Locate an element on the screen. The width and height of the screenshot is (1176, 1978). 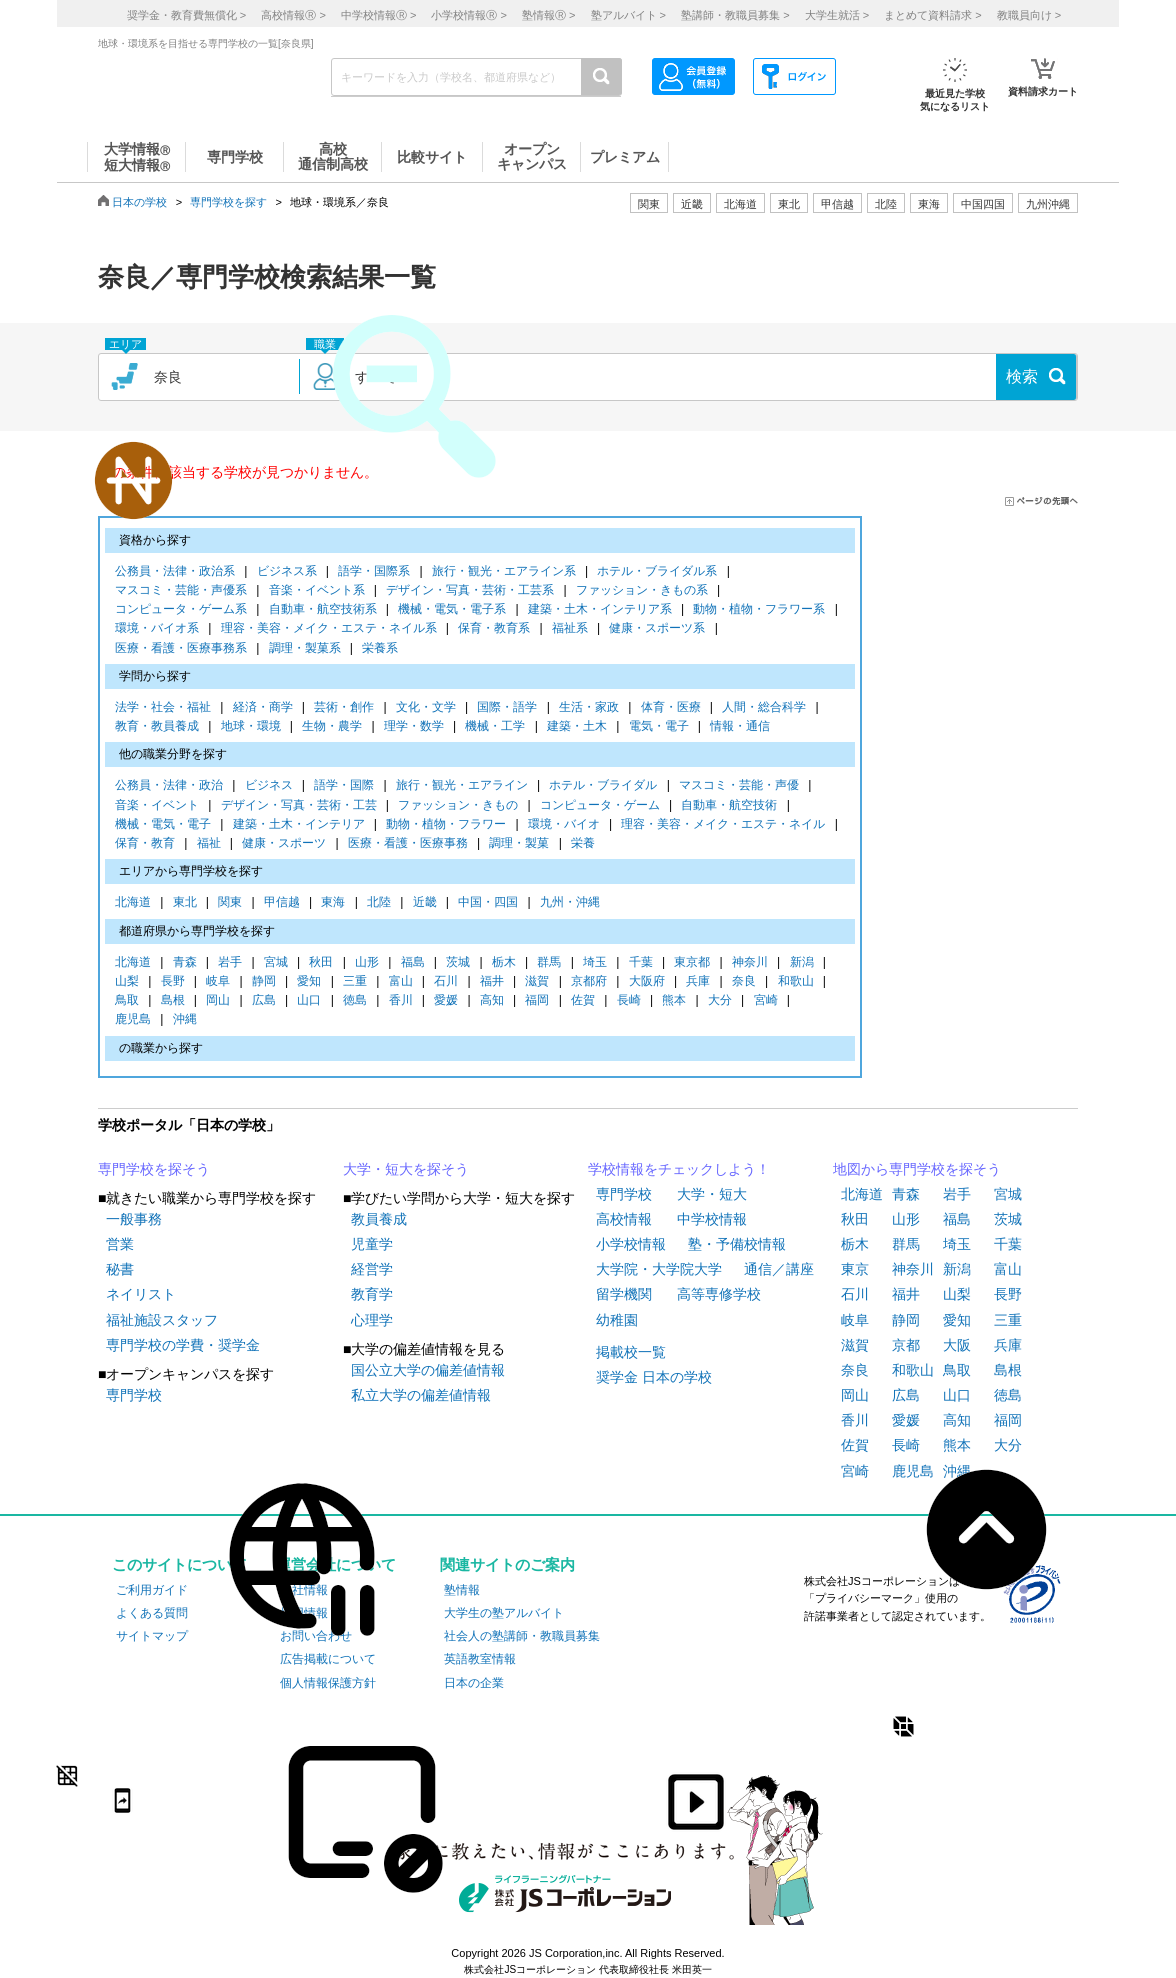
start a slideshow presentation is located at coordinates (696, 1802).